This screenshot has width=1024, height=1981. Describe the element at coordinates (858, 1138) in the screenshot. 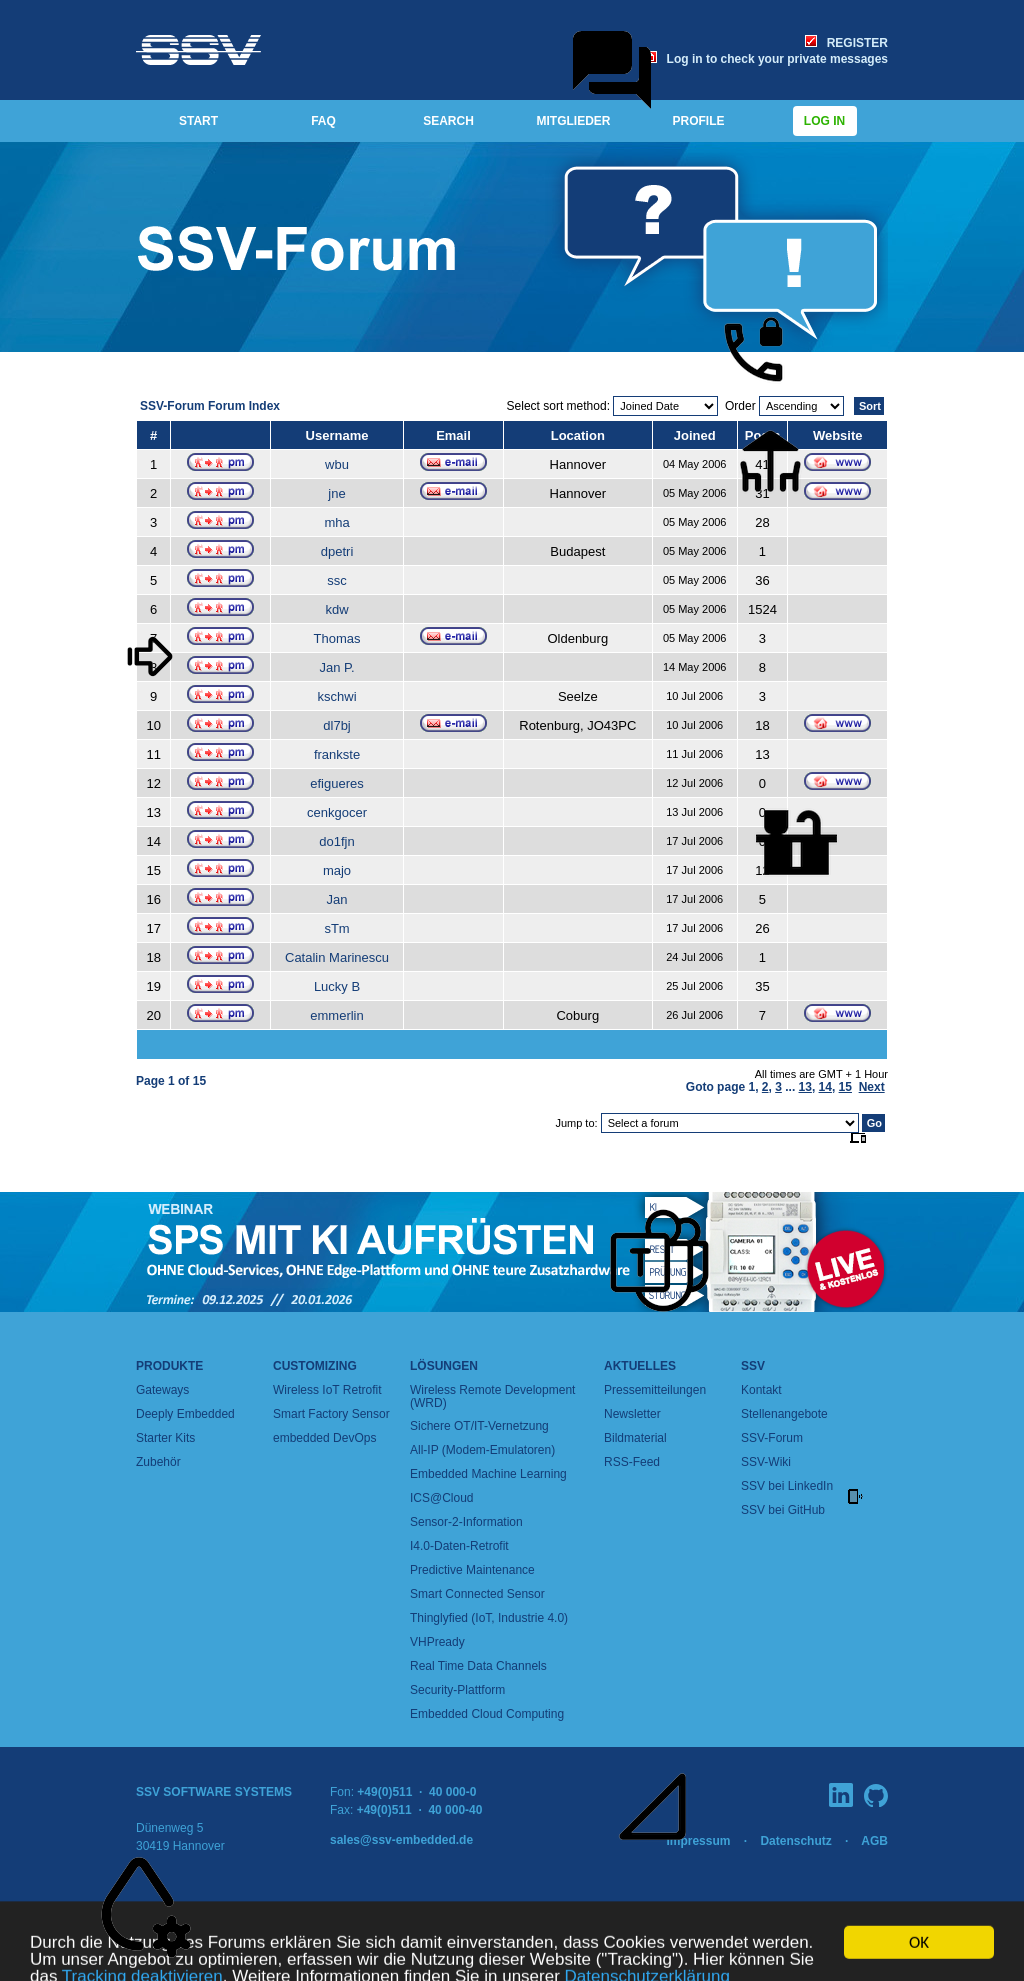

I see `connect your phone to another device` at that location.